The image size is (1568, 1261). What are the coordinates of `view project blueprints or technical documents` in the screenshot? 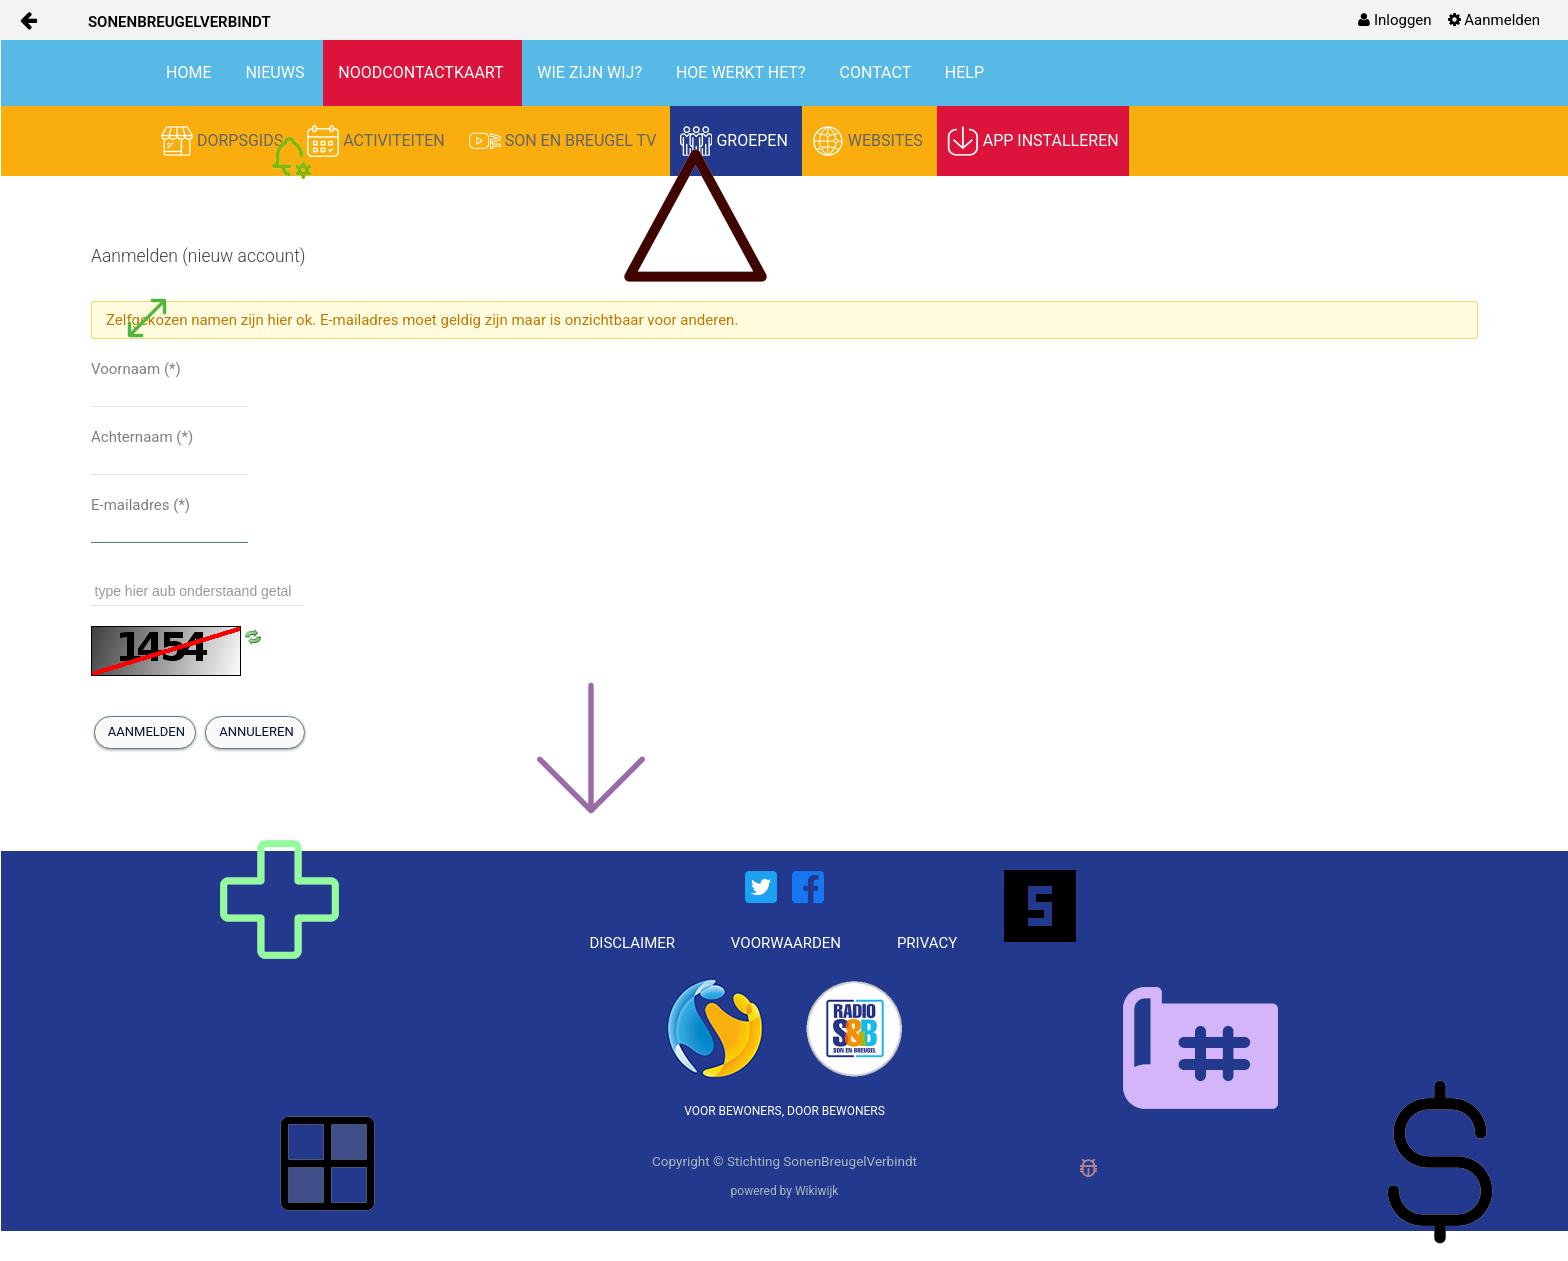 It's located at (1200, 1053).